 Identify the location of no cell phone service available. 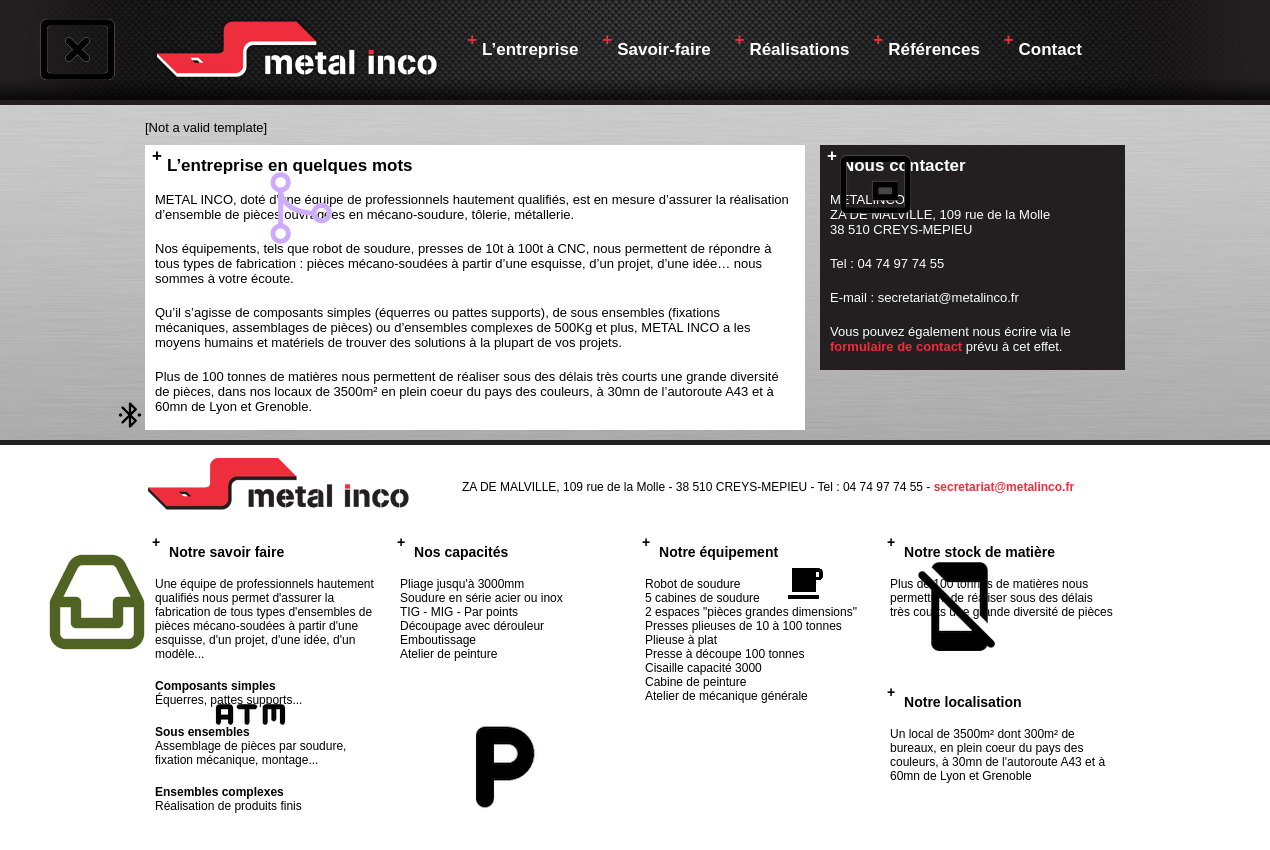
(959, 606).